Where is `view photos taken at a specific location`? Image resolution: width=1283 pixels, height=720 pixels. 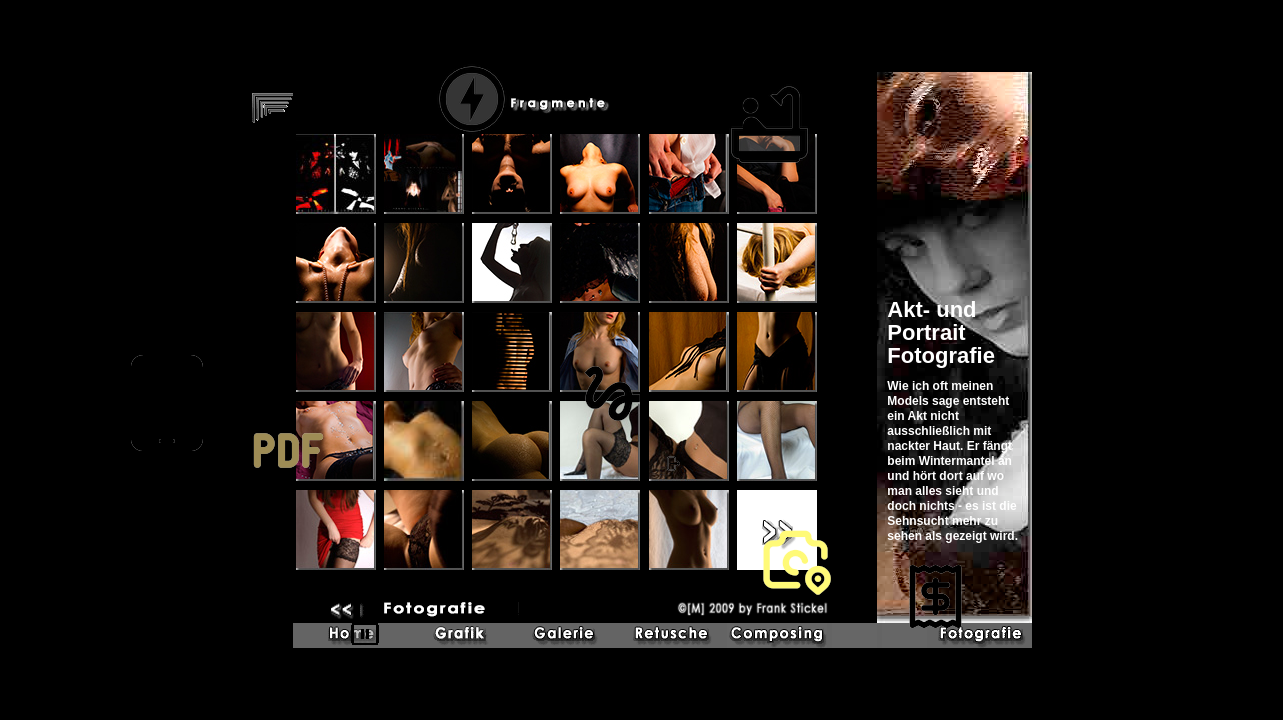 view photos taken at a specific location is located at coordinates (795, 559).